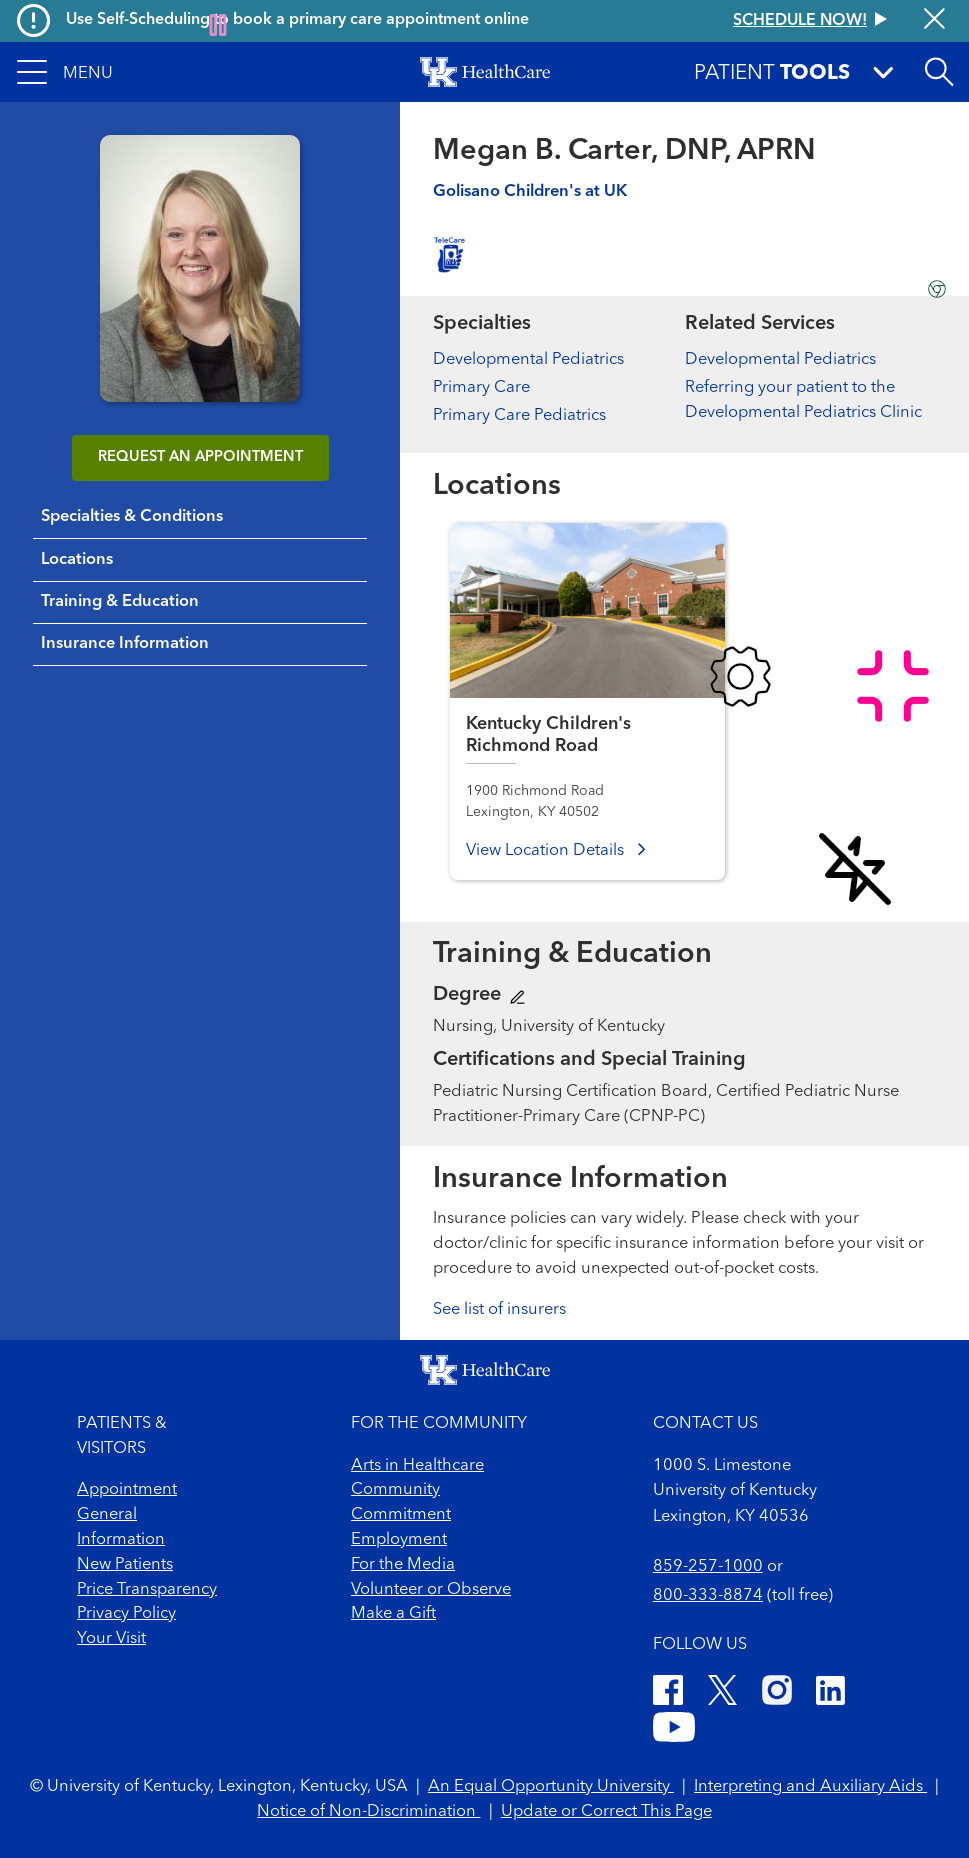  What do you see at coordinates (740, 676) in the screenshot?
I see `access settings or preferences` at bounding box center [740, 676].